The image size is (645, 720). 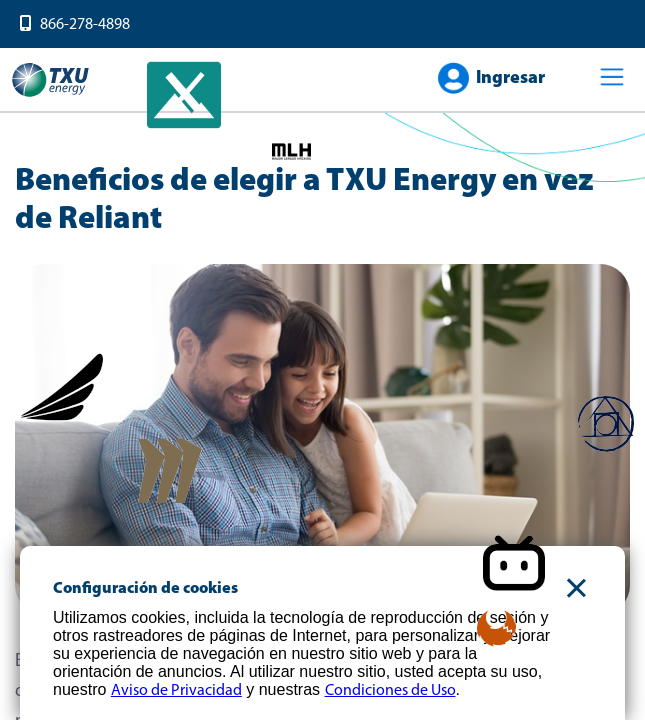 What do you see at coordinates (514, 563) in the screenshot?
I see `open Bilibili app` at bounding box center [514, 563].